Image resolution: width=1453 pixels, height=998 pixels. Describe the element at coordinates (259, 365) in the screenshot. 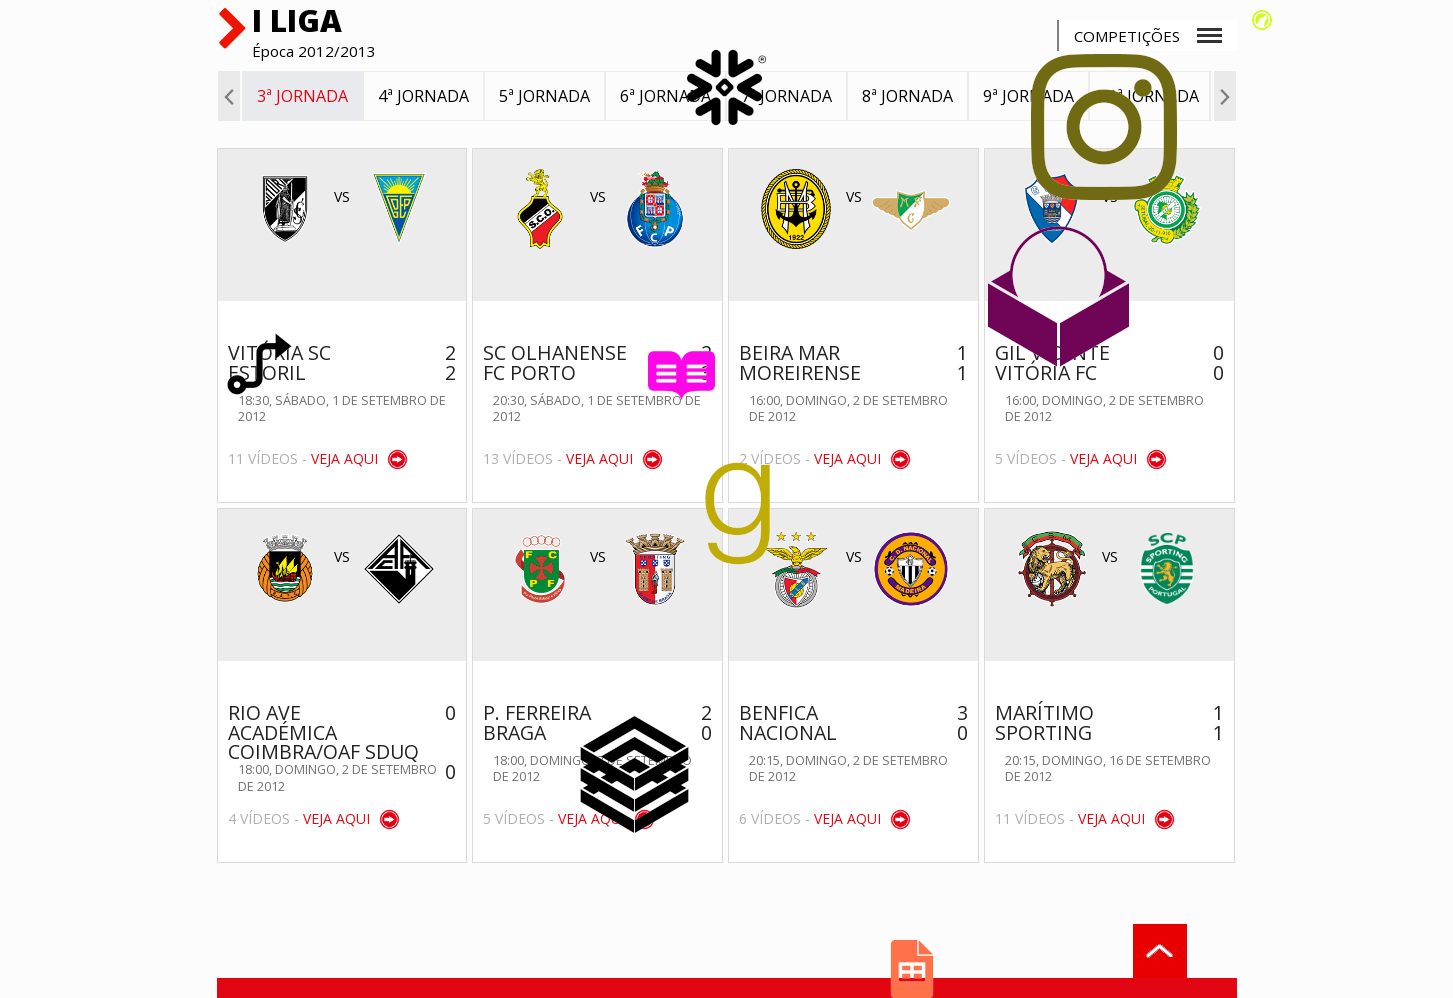

I see `get directions or navigation guidance` at that location.